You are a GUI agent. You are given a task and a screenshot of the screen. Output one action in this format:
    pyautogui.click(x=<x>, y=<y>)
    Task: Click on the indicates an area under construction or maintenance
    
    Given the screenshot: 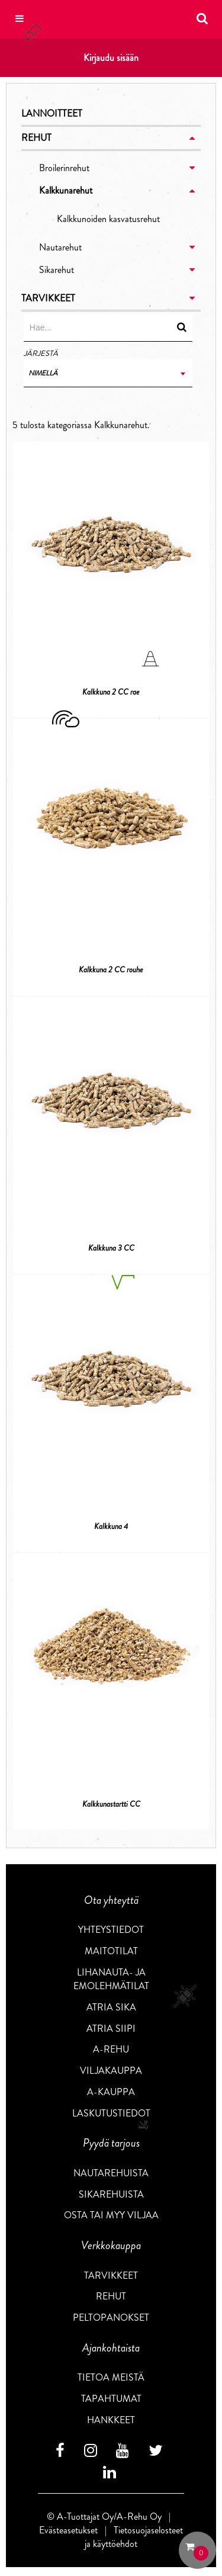 What is the action you would take?
    pyautogui.click(x=150, y=659)
    